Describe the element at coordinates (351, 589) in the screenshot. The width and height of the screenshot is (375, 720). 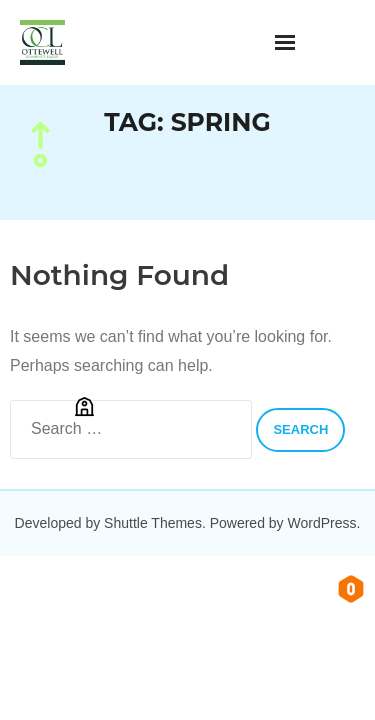
I see `indicates an "O" status or category marker` at that location.